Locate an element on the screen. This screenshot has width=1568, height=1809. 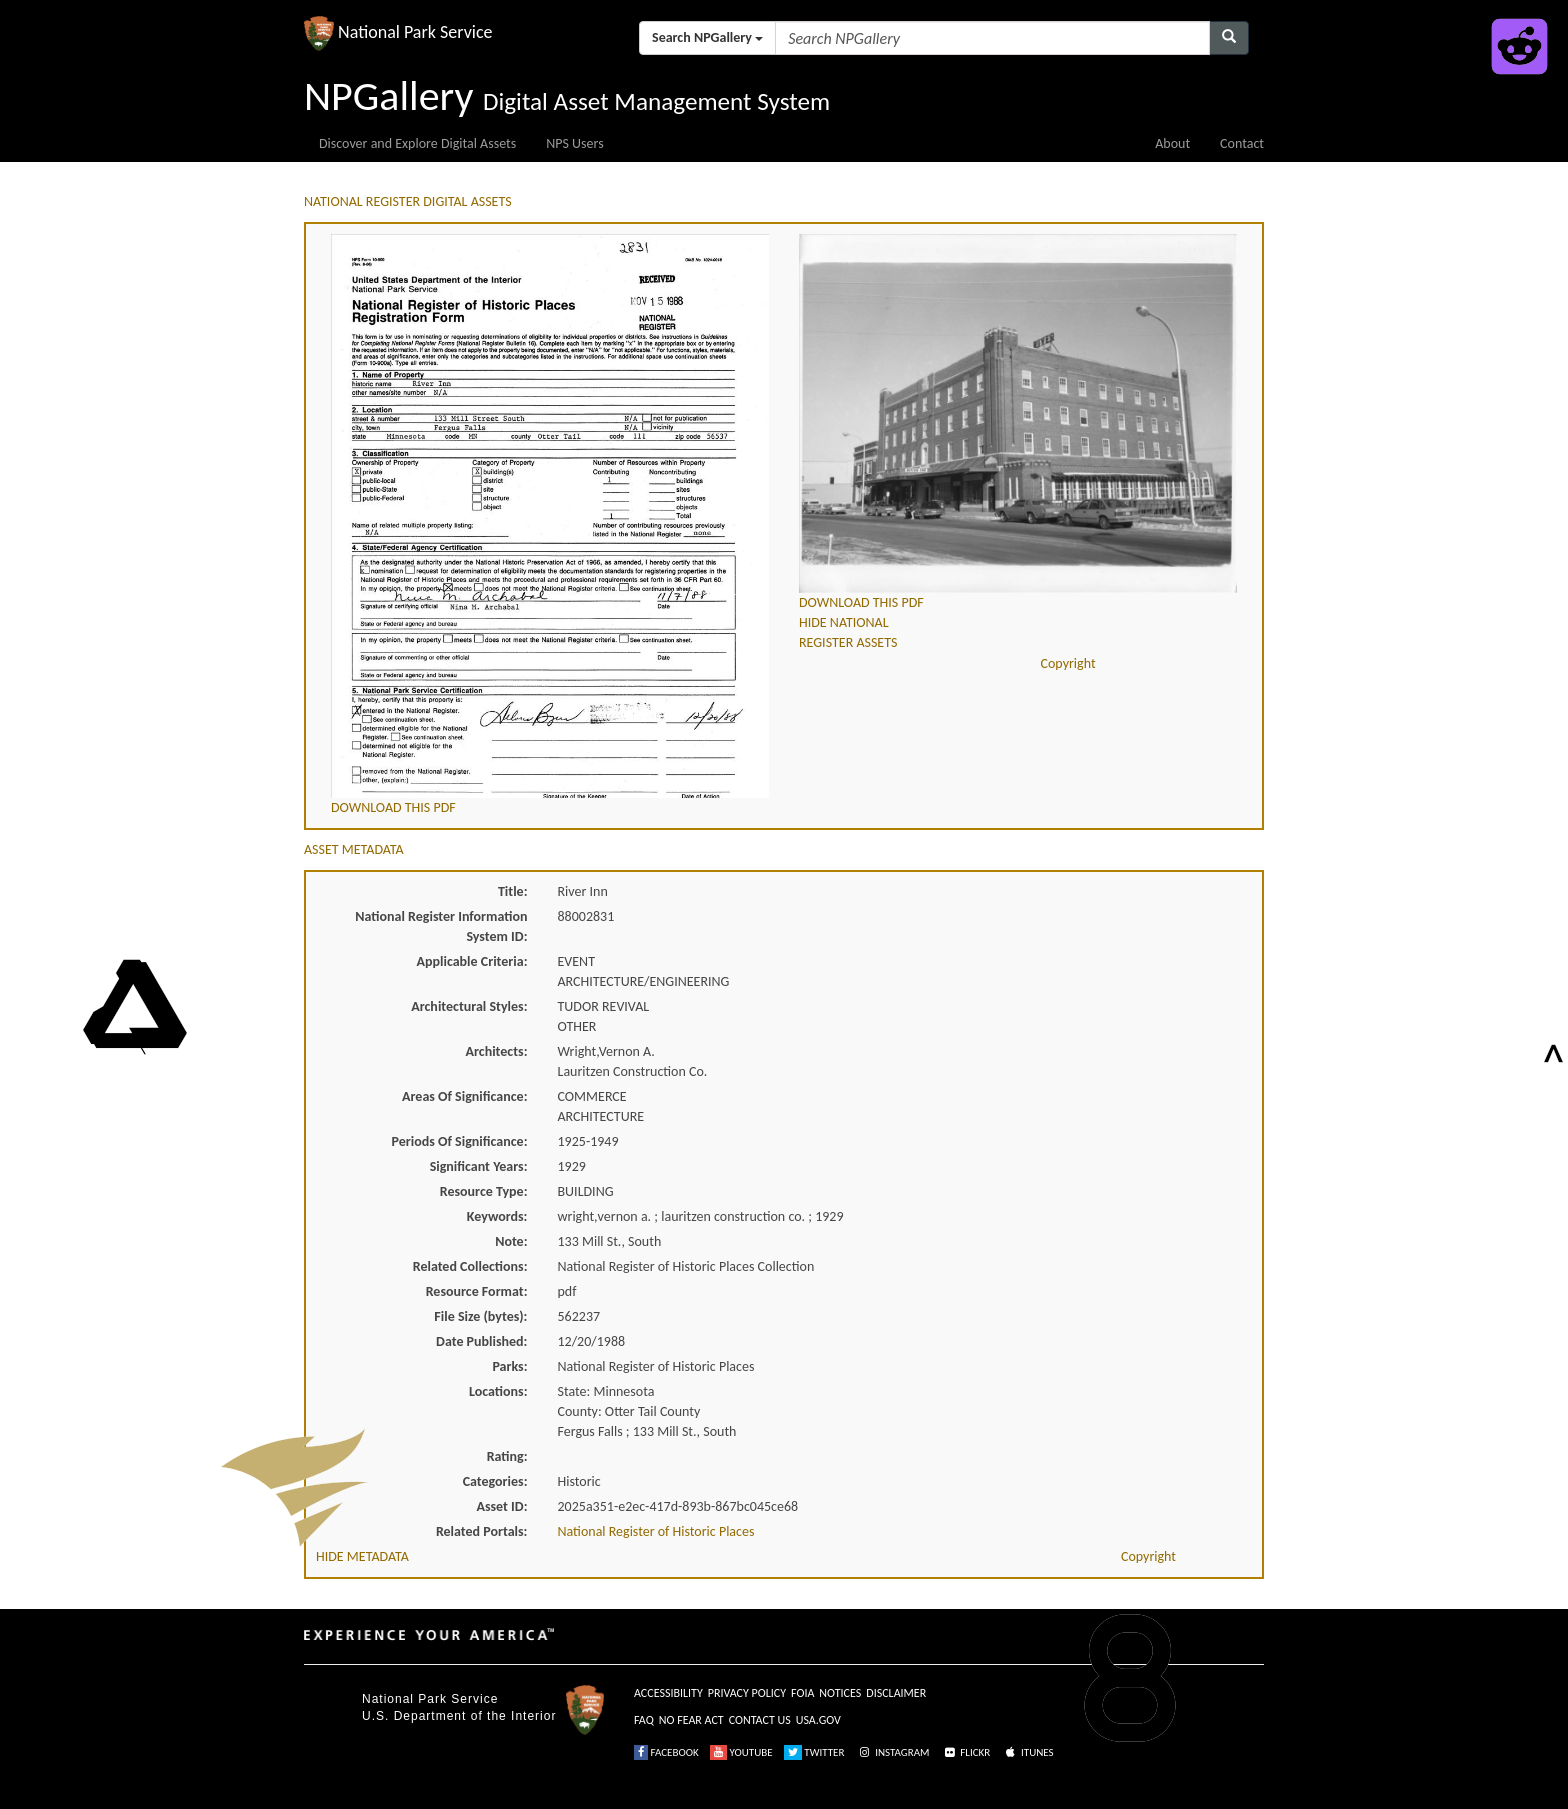
open Reddit app is located at coordinates (1519, 46).